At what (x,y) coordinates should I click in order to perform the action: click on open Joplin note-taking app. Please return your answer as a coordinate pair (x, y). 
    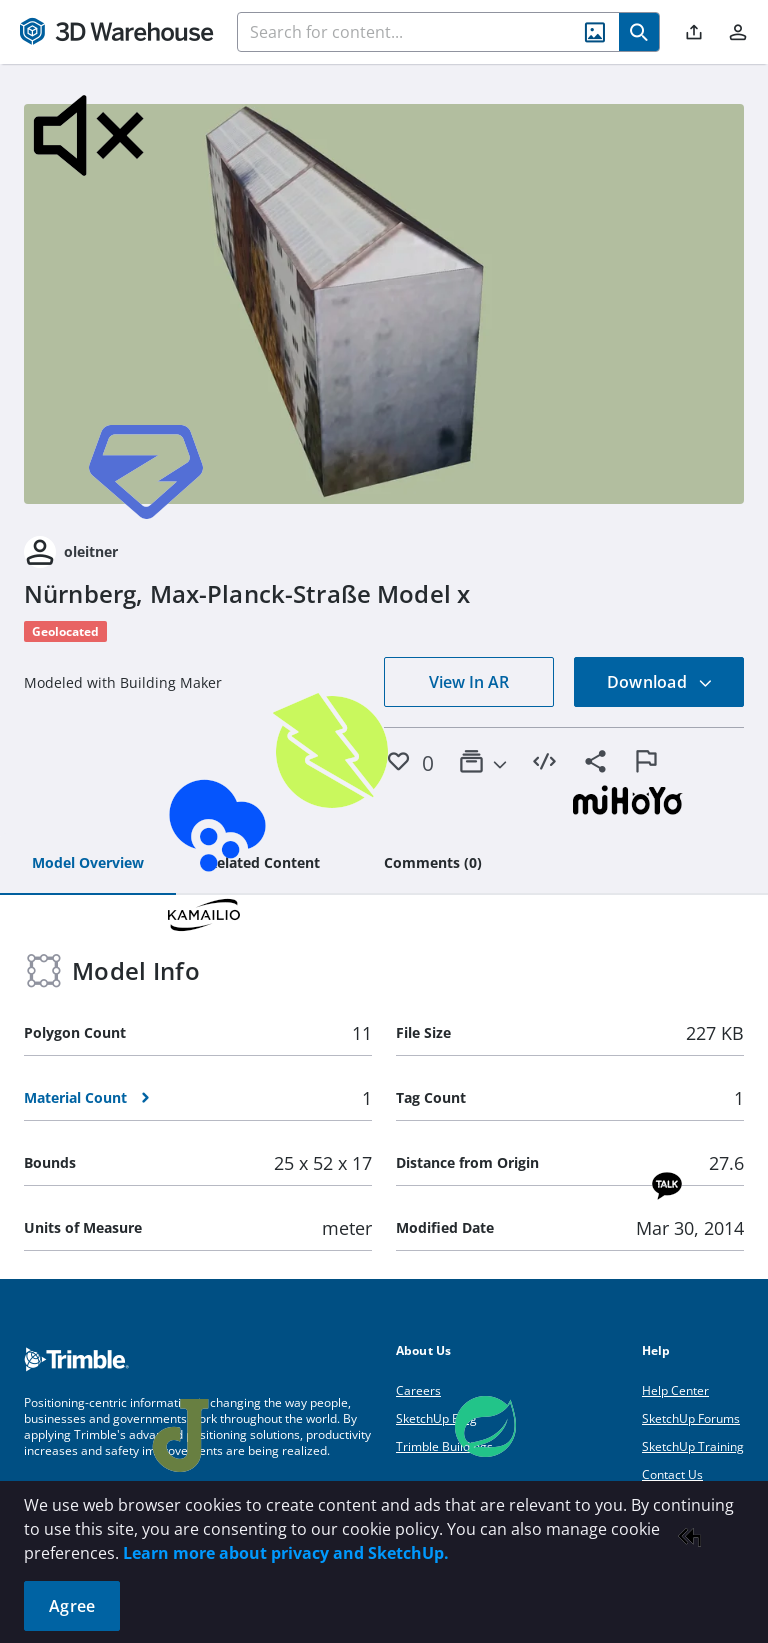
    Looking at the image, I should click on (180, 1435).